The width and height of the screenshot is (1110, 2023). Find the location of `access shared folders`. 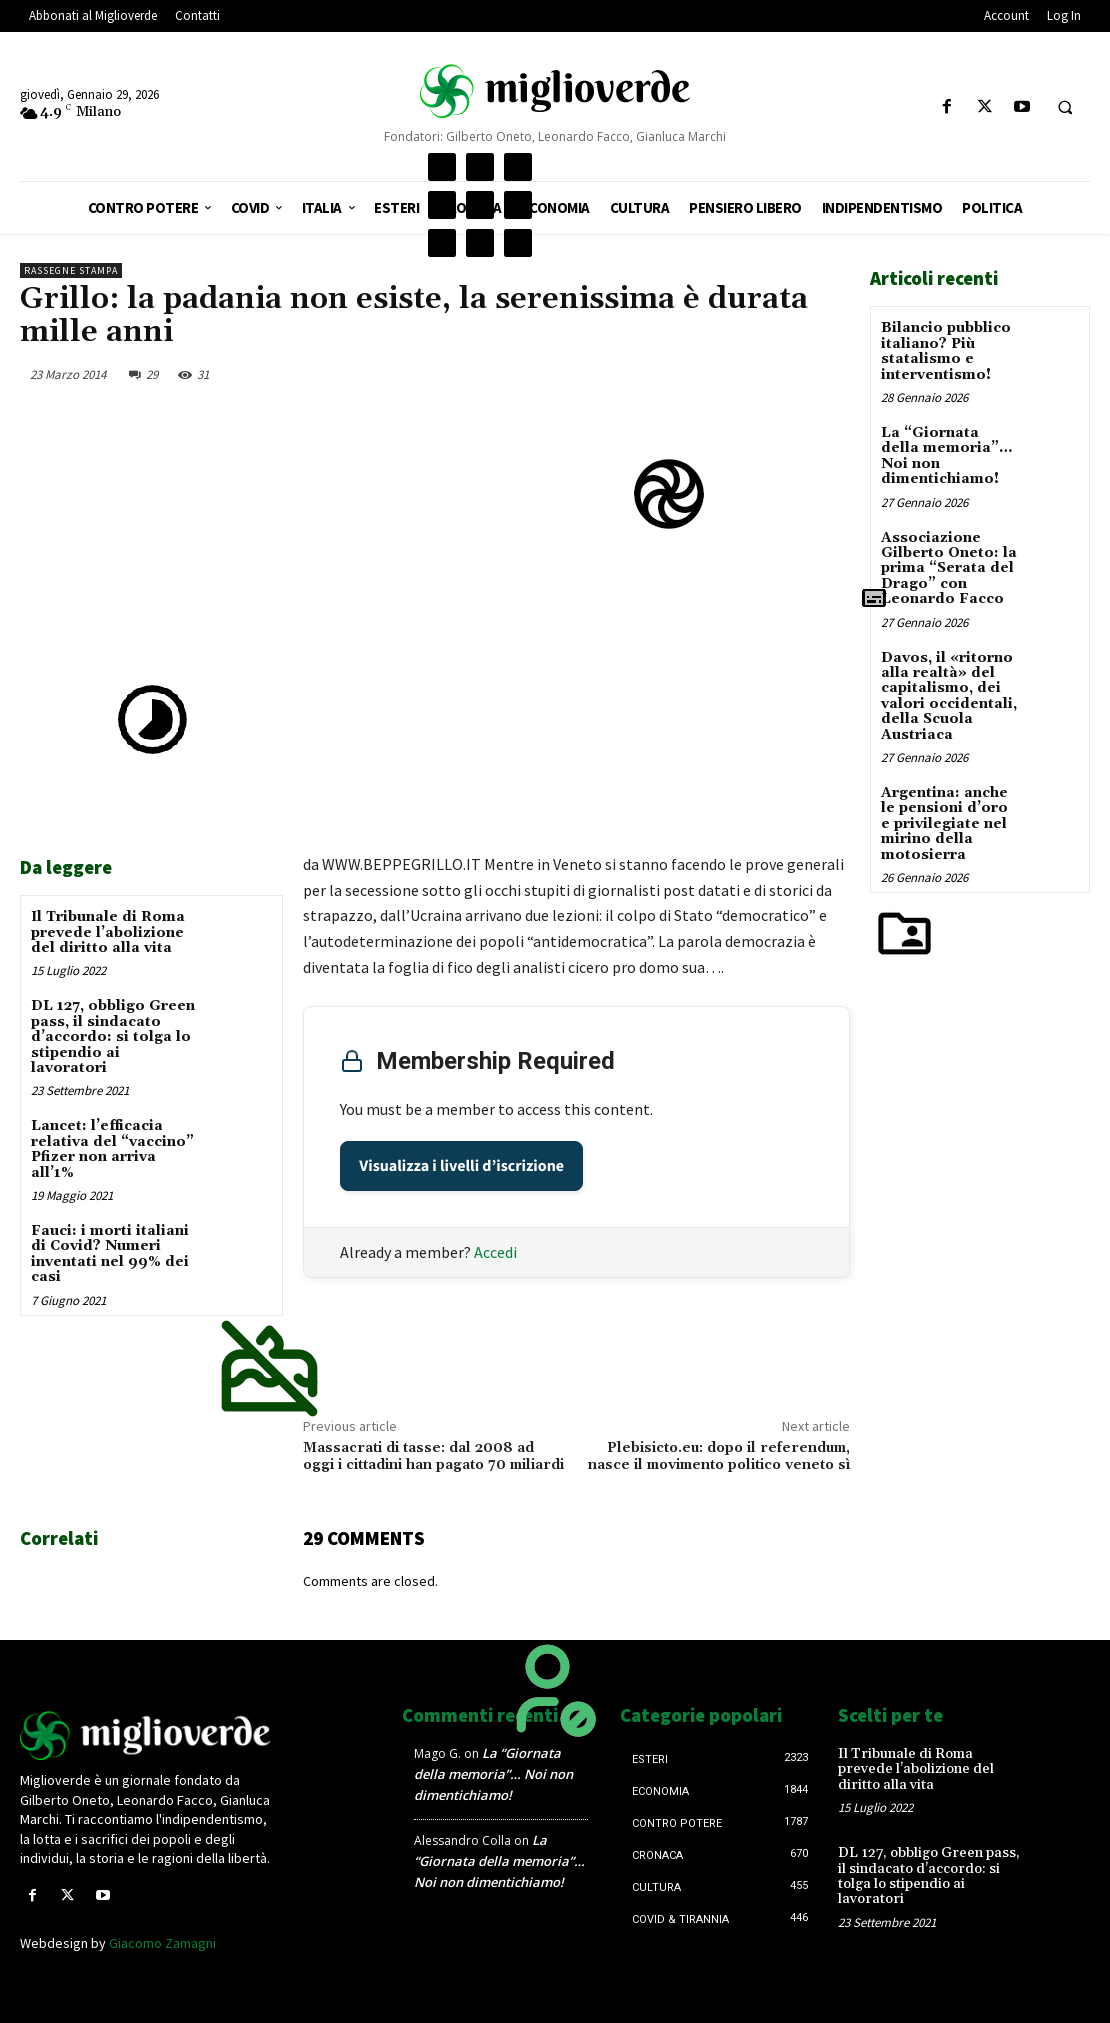

access shared folders is located at coordinates (904, 933).